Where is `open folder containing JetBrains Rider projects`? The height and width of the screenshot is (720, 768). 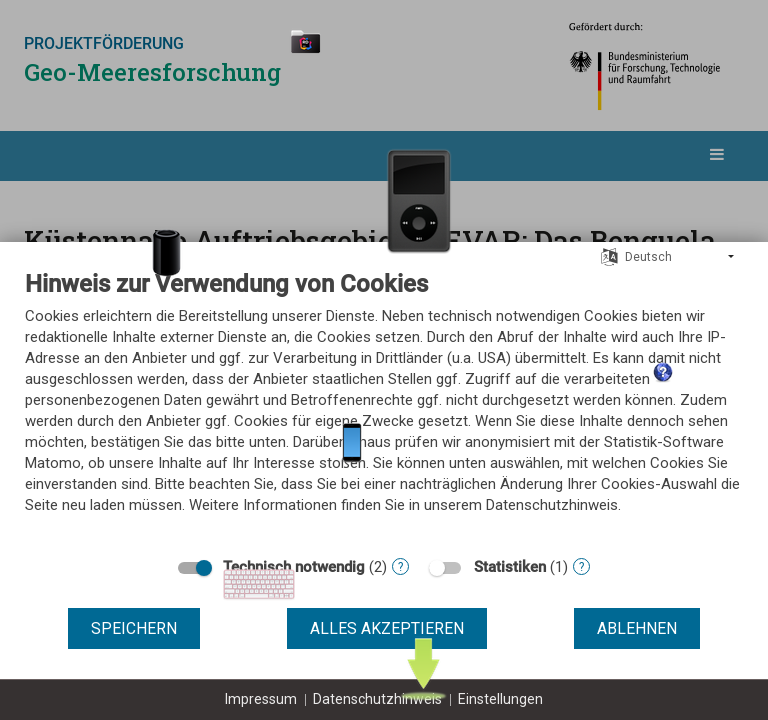
open folder containing JetBrains Rider projects is located at coordinates (305, 42).